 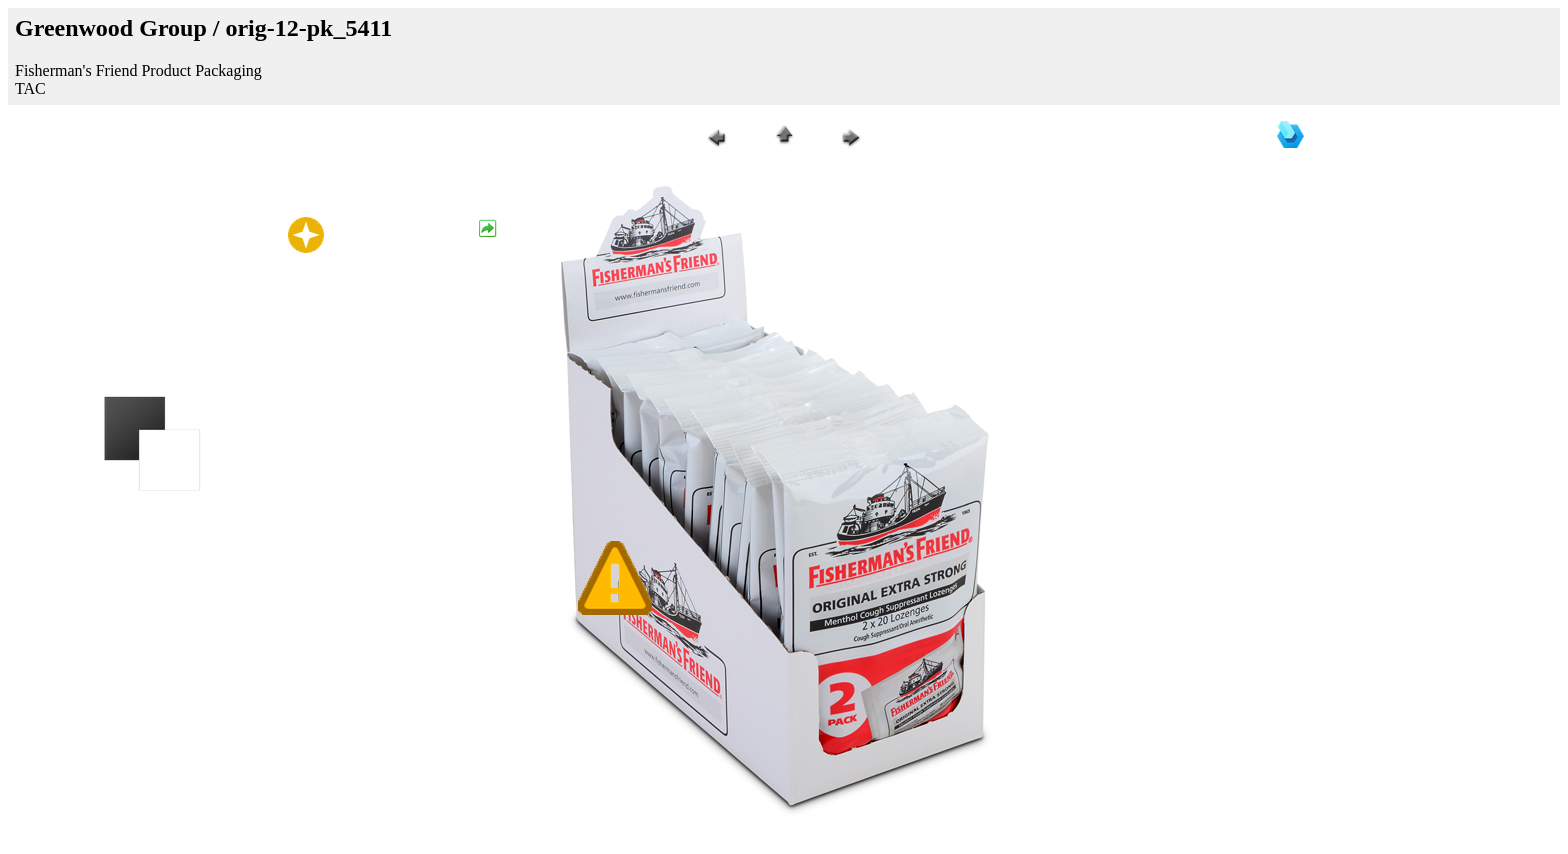 What do you see at coordinates (615, 578) in the screenshot?
I see `indicates a OneDrive sync warning or issue` at bounding box center [615, 578].